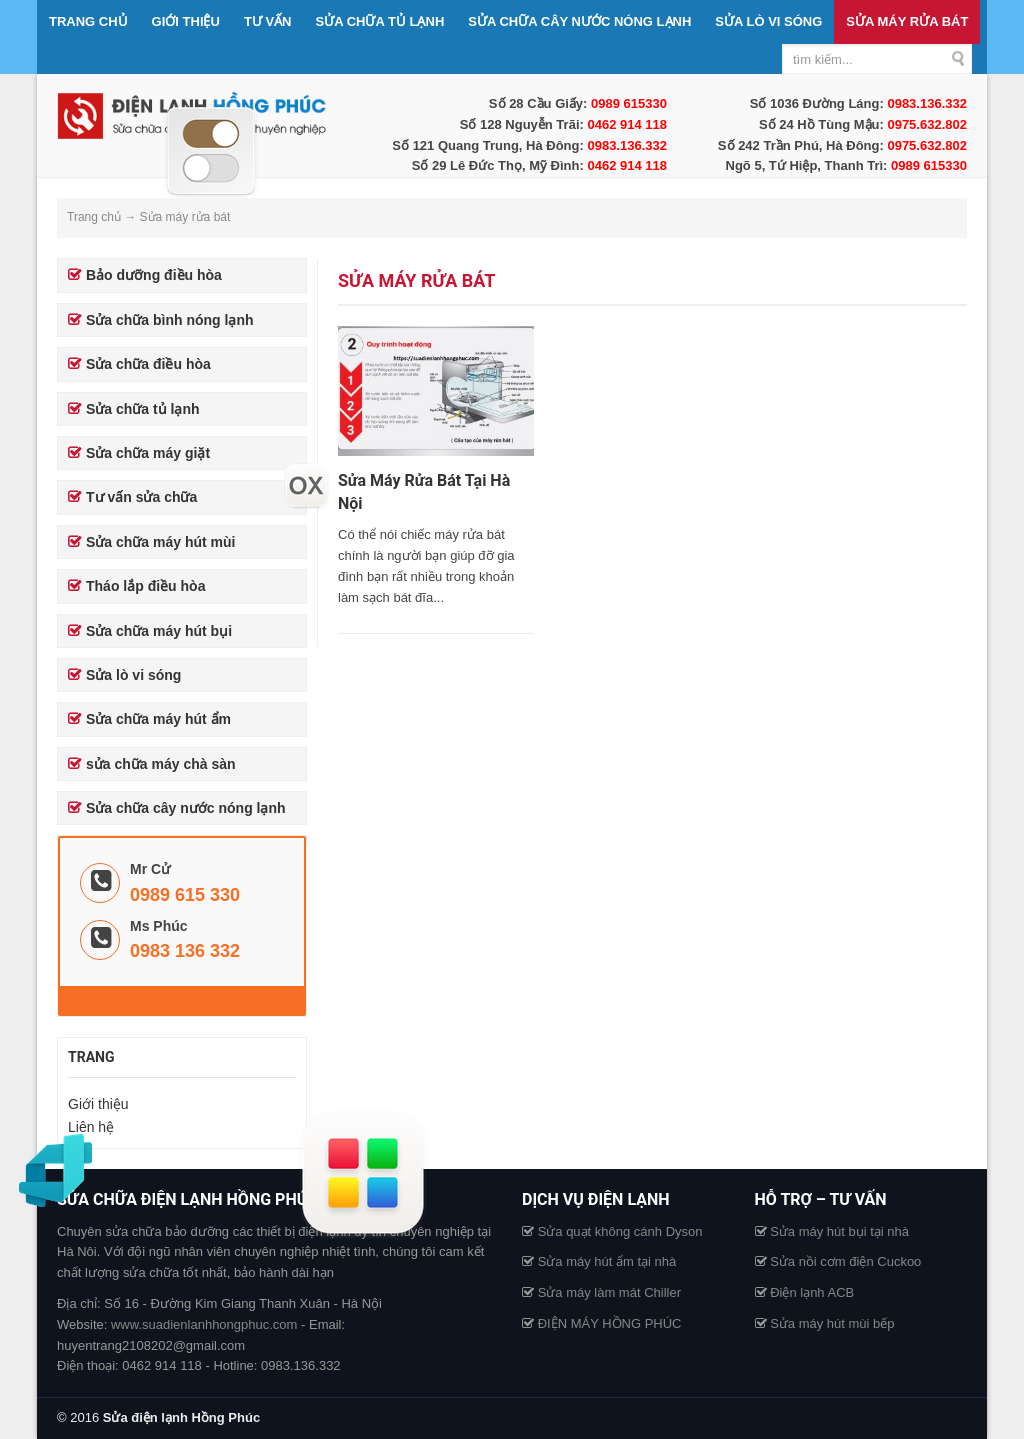  I want to click on open visualblend application, so click(55, 1170).